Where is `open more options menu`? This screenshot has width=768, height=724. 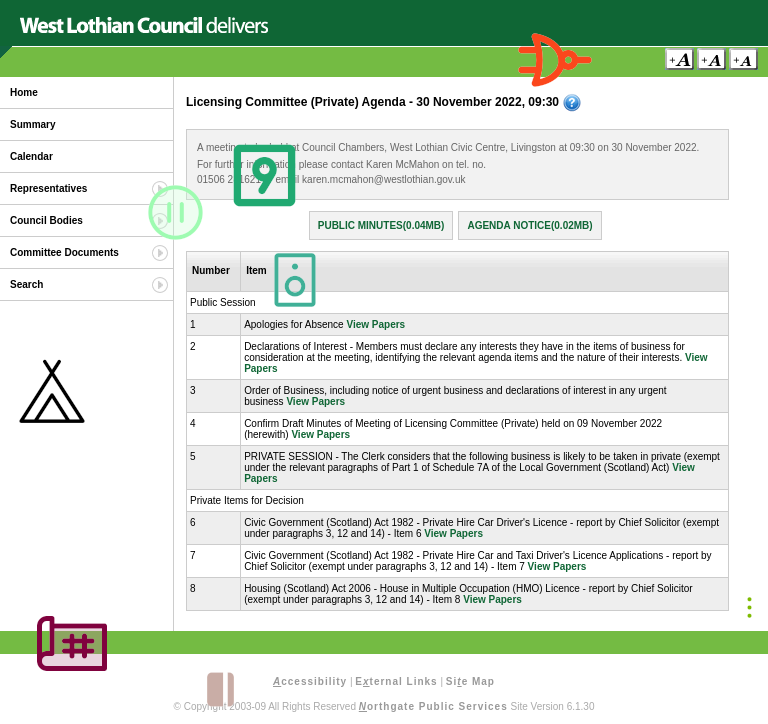
open more options menu is located at coordinates (749, 607).